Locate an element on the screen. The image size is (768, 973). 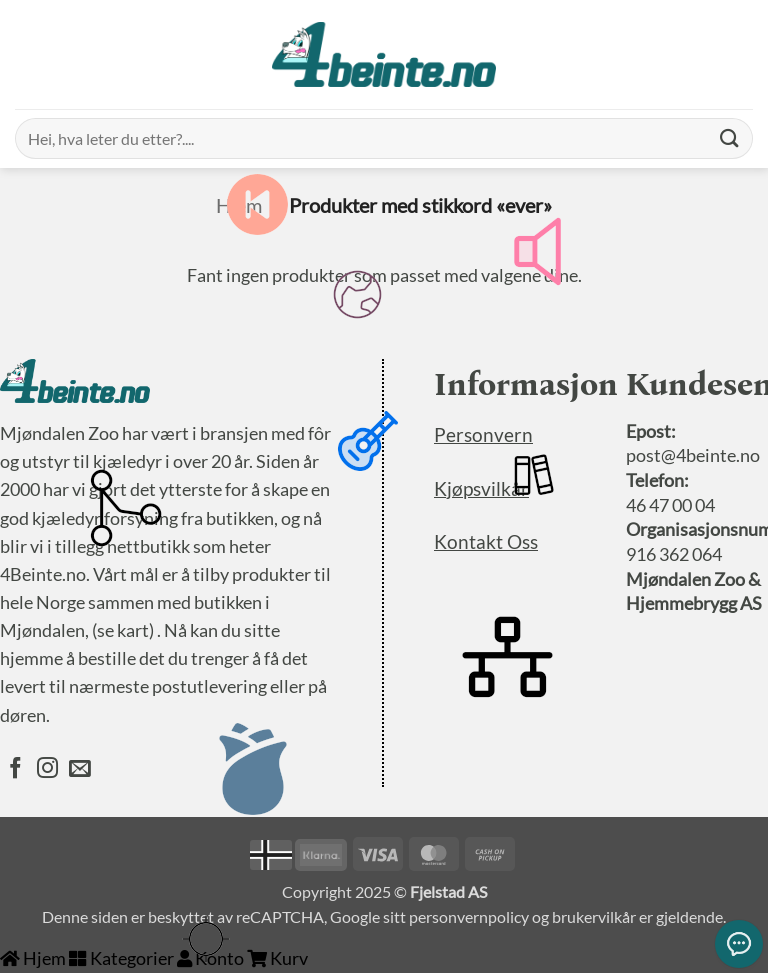
merge branches in version control is located at coordinates (120, 508).